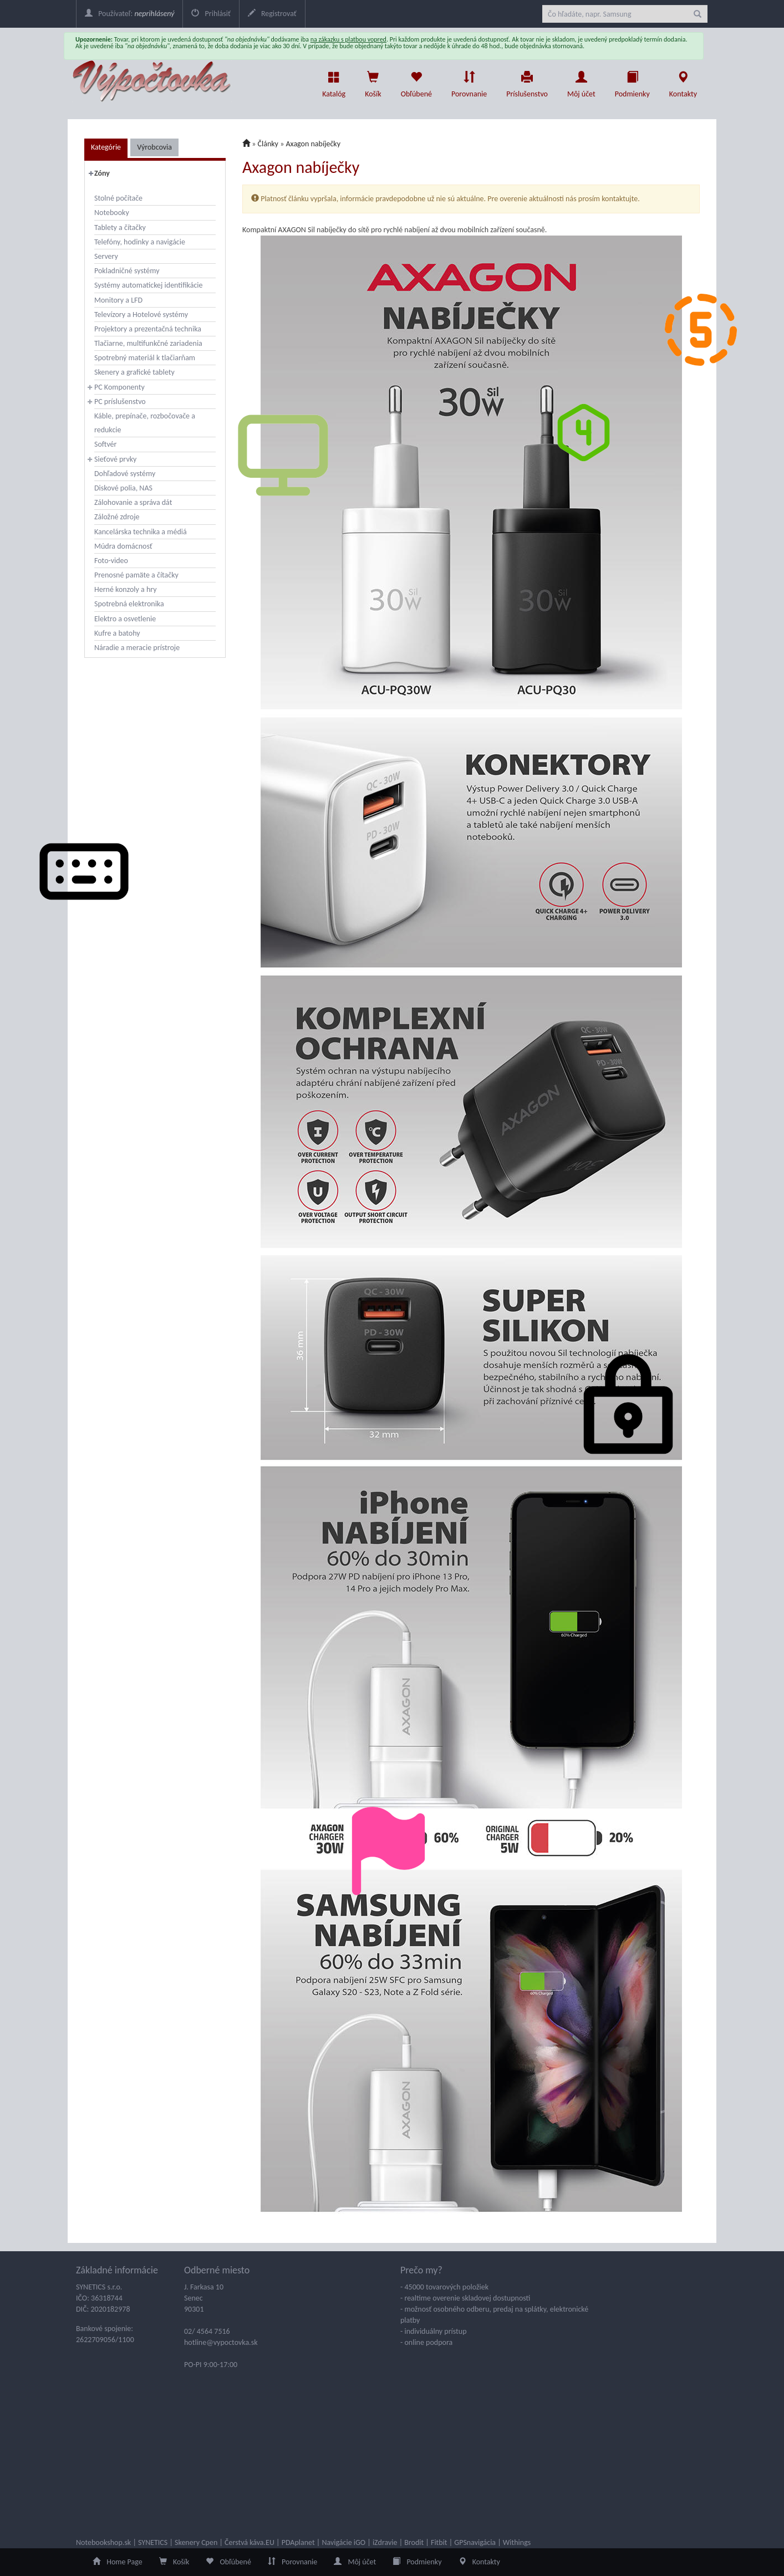 The height and width of the screenshot is (2576, 784). What do you see at coordinates (628, 1409) in the screenshot?
I see `access security or password settings` at bounding box center [628, 1409].